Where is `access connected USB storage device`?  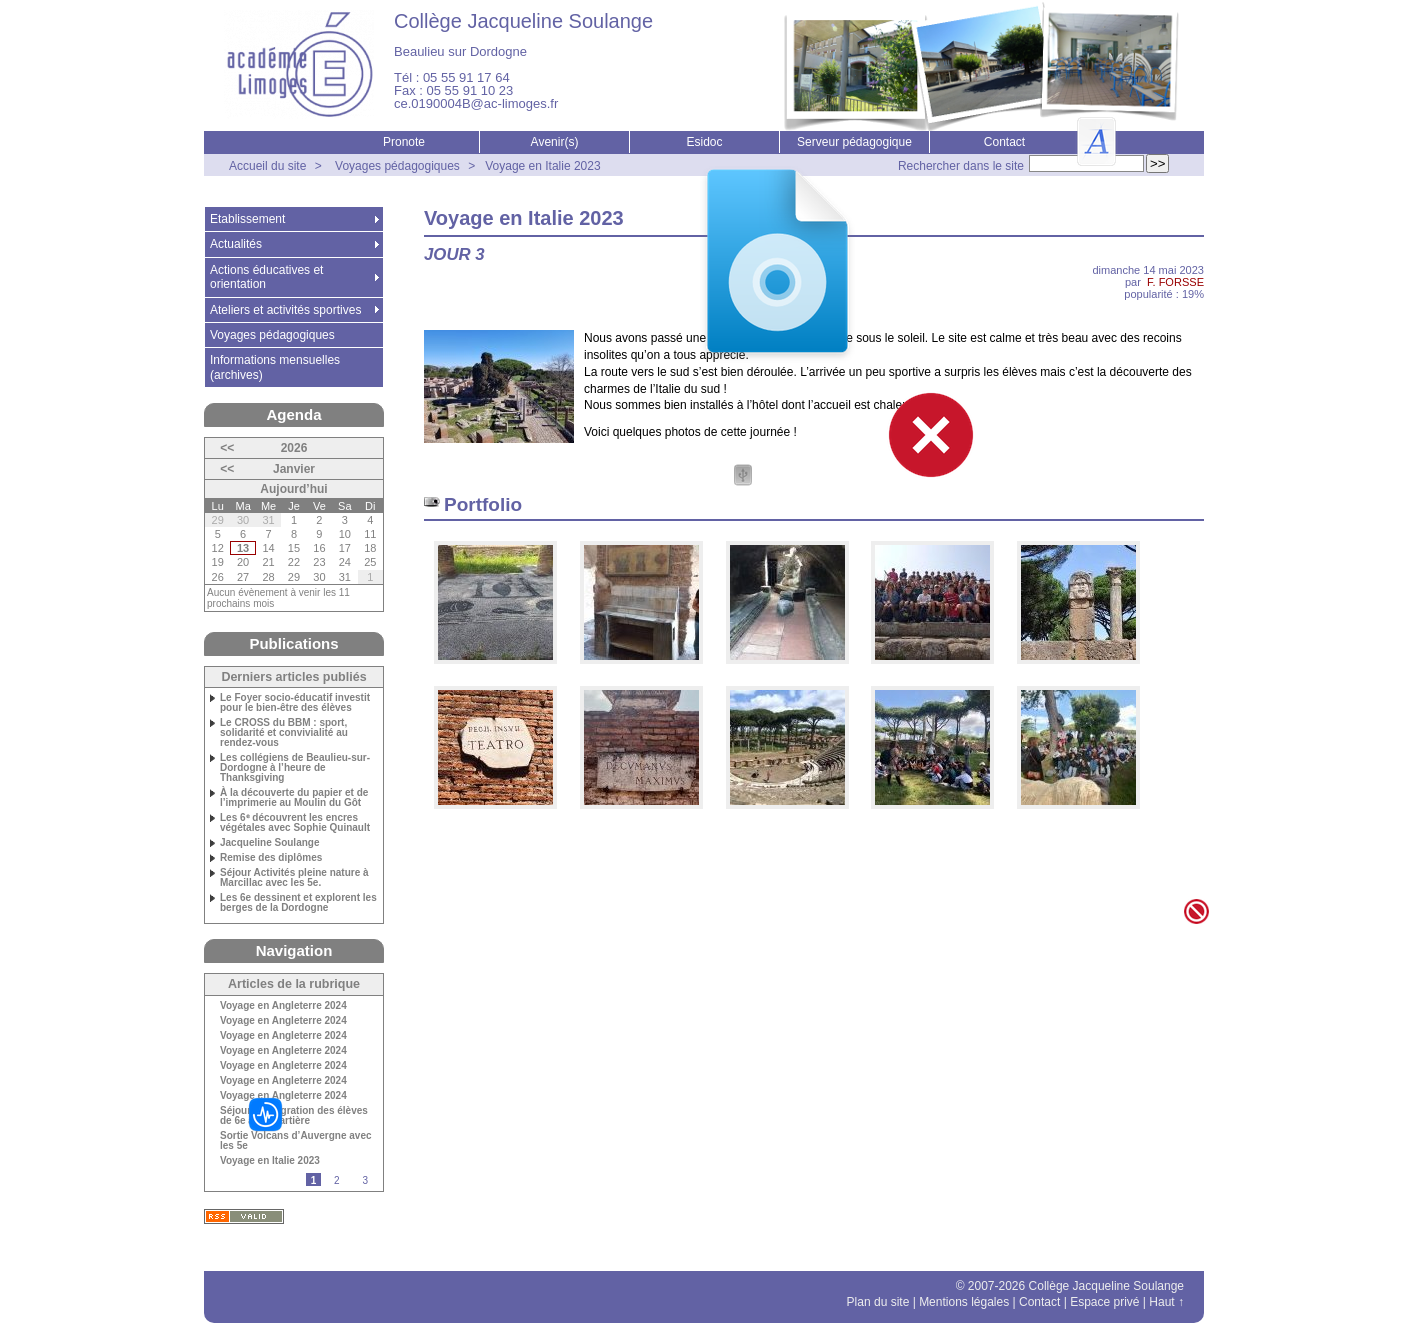
access connected USB storage device is located at coordinates (743, 475).